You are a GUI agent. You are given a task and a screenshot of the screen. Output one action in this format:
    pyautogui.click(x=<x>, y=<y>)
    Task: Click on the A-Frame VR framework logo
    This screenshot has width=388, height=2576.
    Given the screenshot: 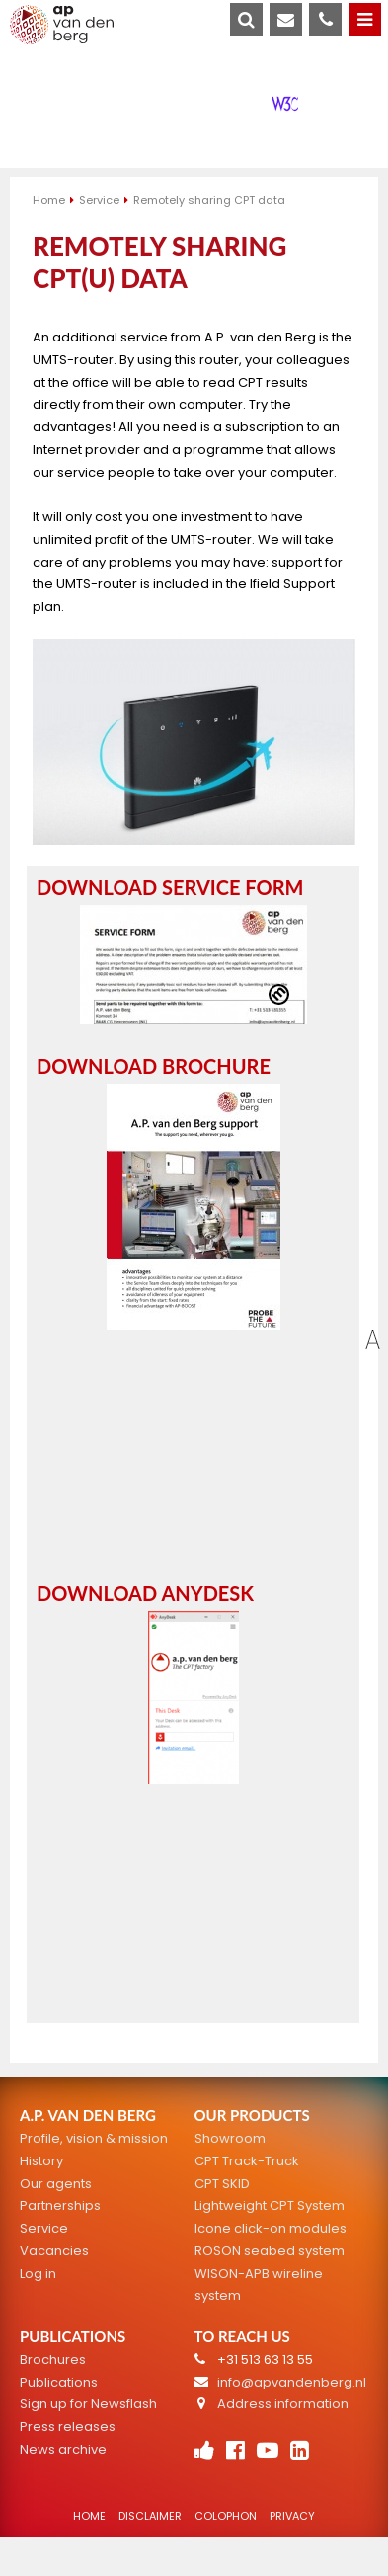 What is the action you would take?
    pyautogui.click(x=372, y=1339)
    